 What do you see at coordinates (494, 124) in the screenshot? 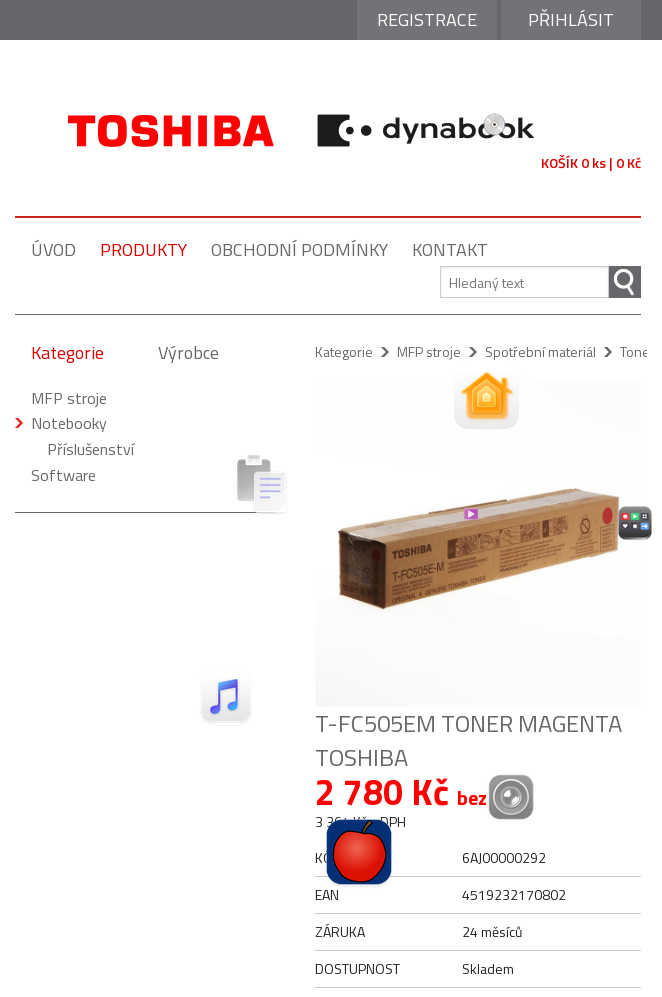
I see `indicates a DVD-R disc drive or media` at bounding box center [494, 124].